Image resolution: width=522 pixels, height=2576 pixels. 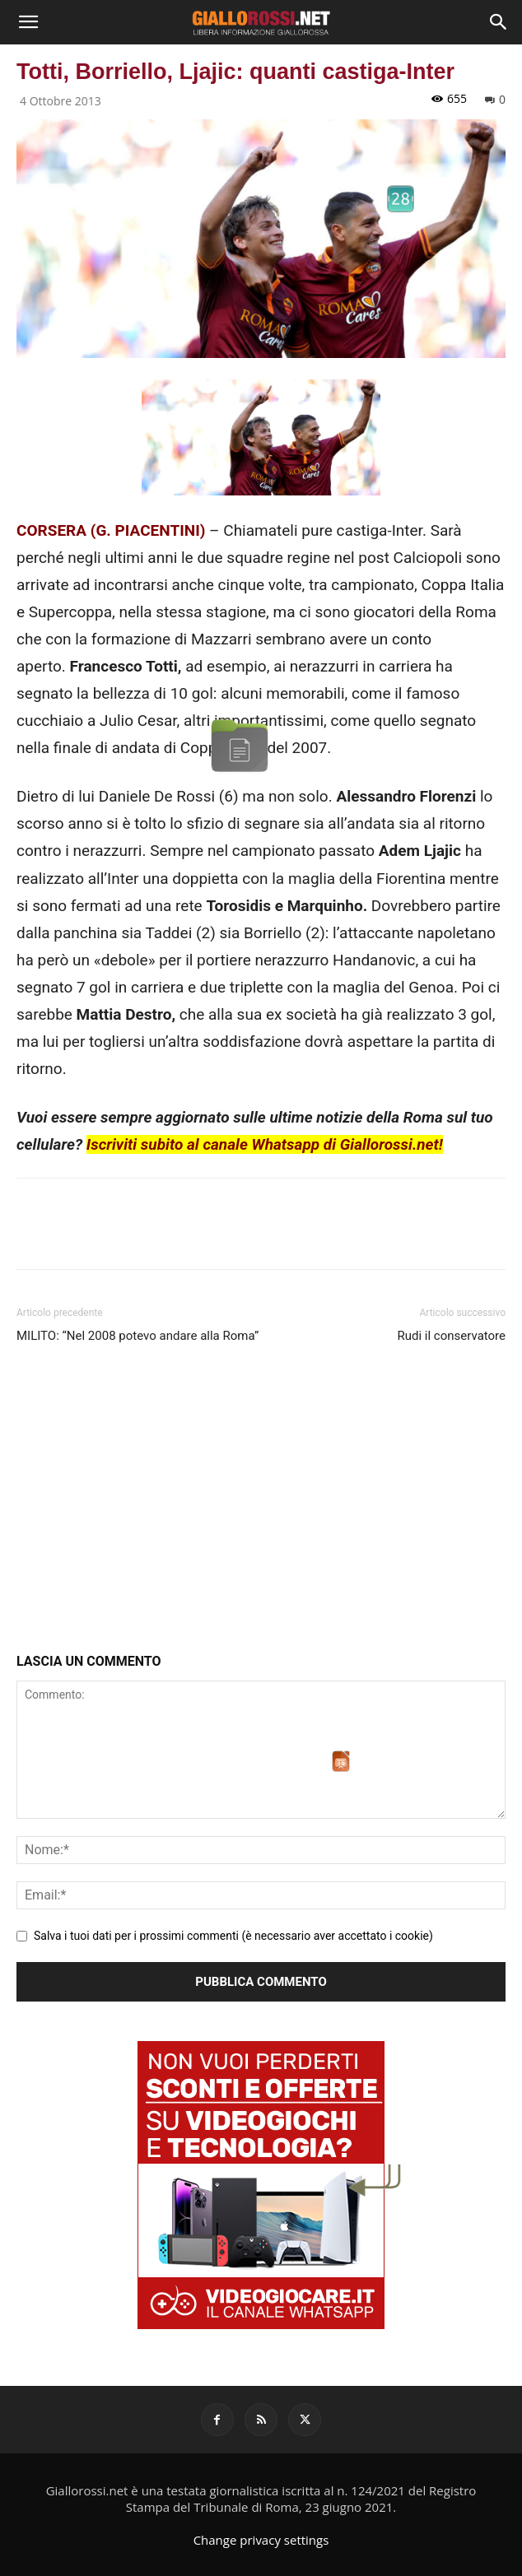 I want to click on open libreoffice impress presentation software, so click(x=341, y=1761).